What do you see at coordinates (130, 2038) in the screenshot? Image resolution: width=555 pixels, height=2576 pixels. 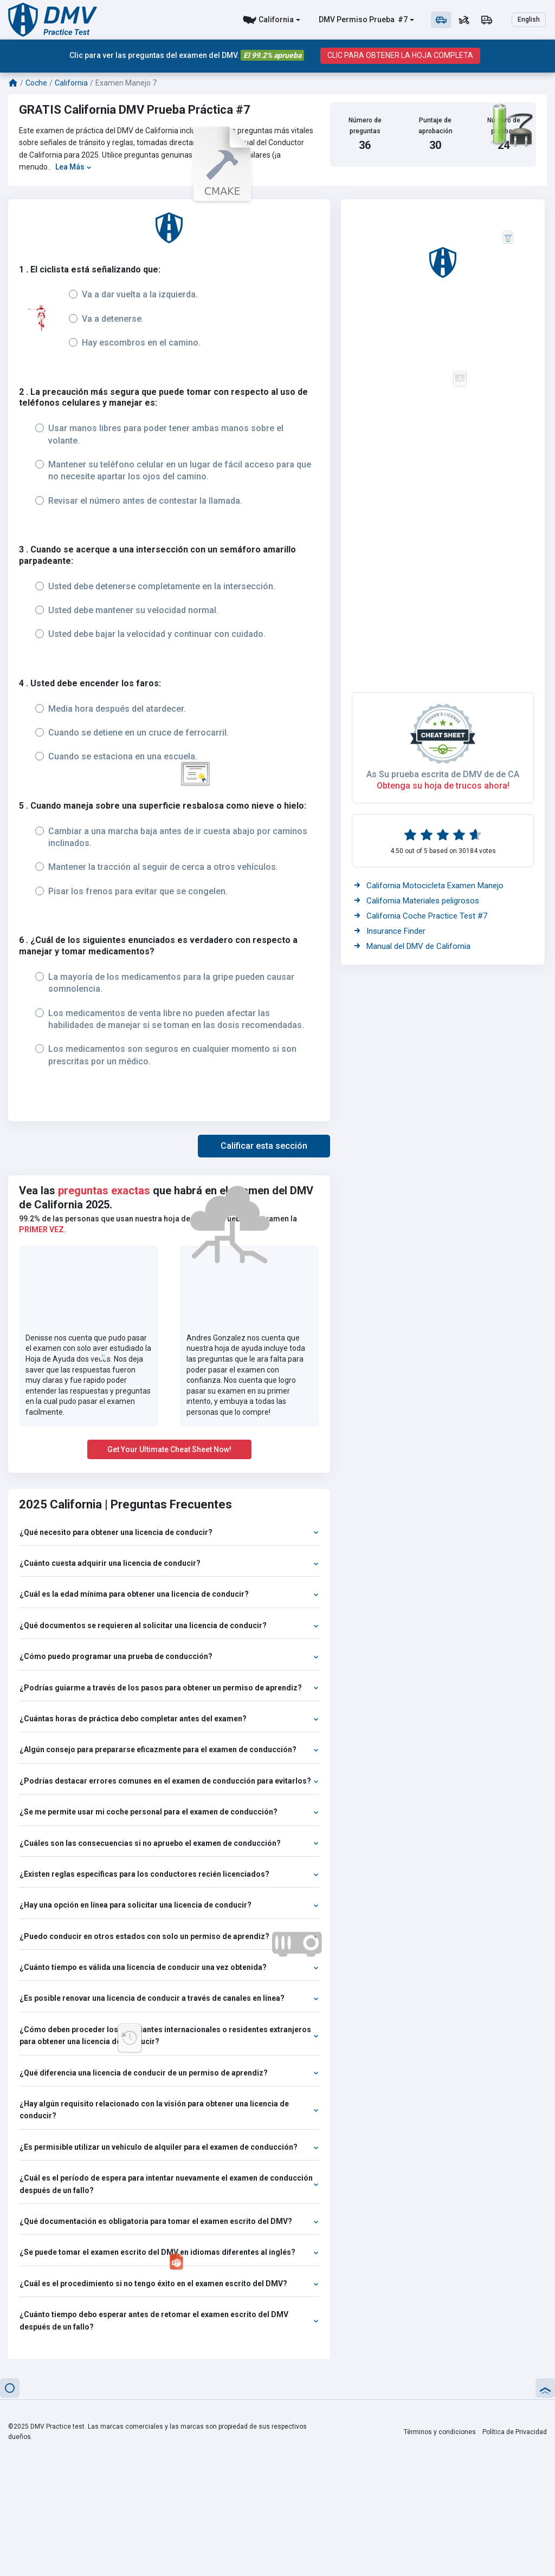 I see `a file backup or version history document` at bounding box center [130, 2038].